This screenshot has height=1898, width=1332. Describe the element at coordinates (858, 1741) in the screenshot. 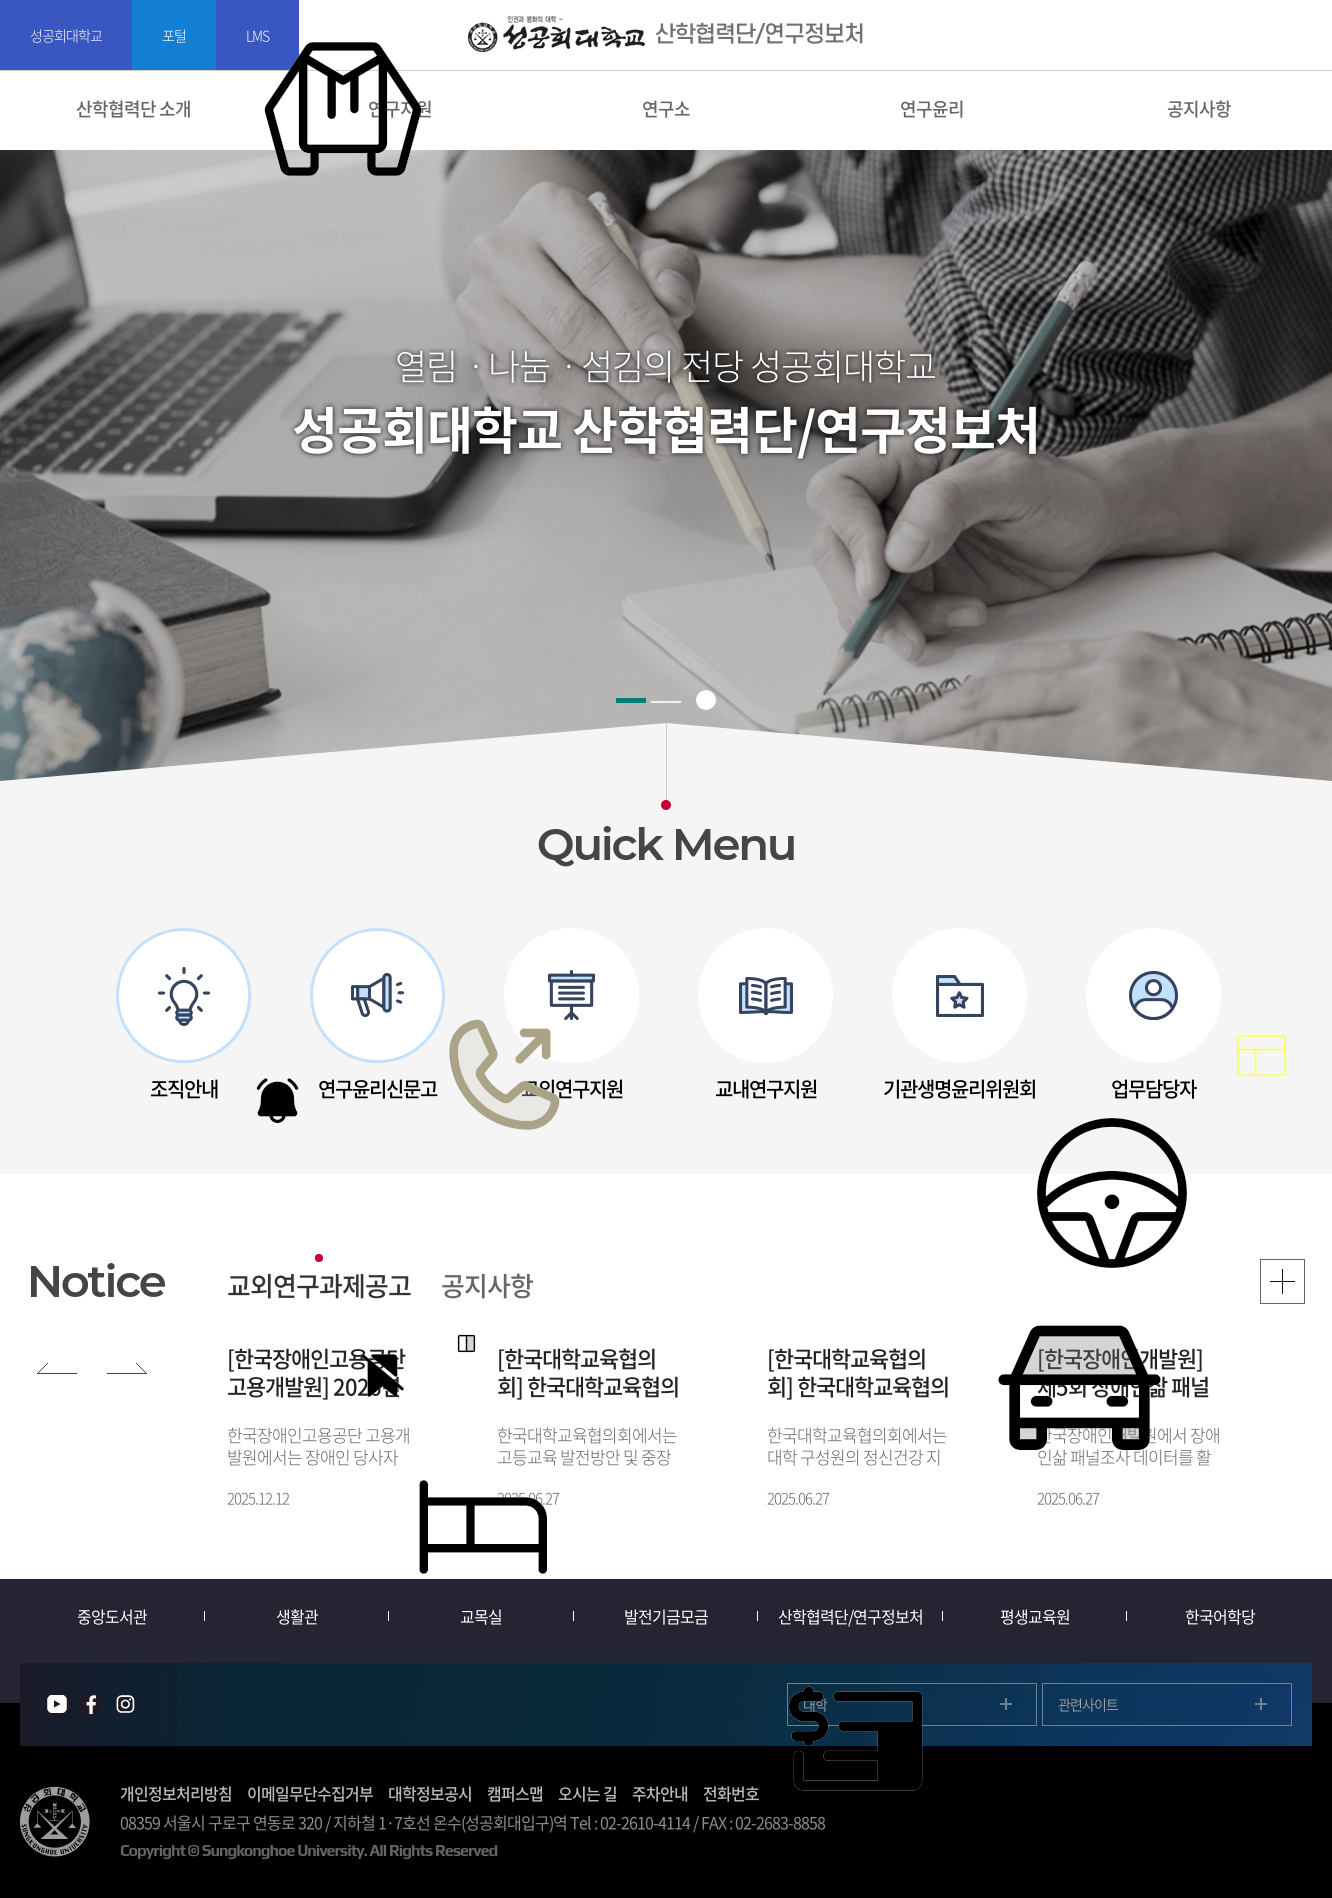

I see `view or access invoices` at that location.